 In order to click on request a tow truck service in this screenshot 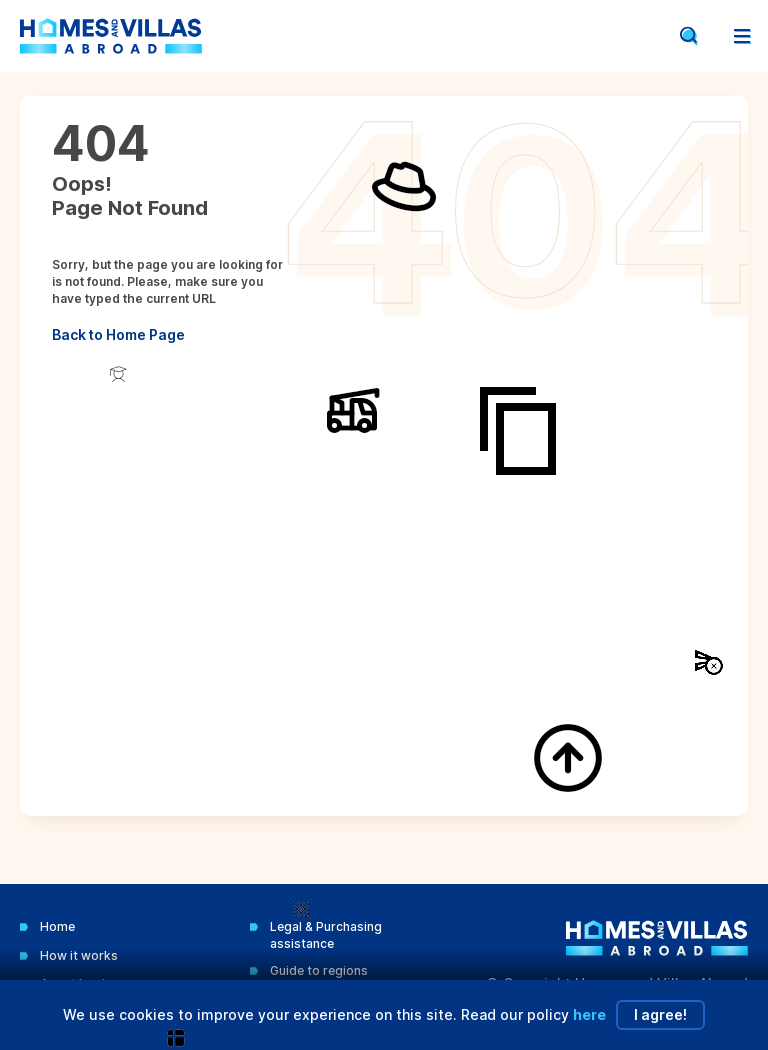, I will do `click(352, 413)`.